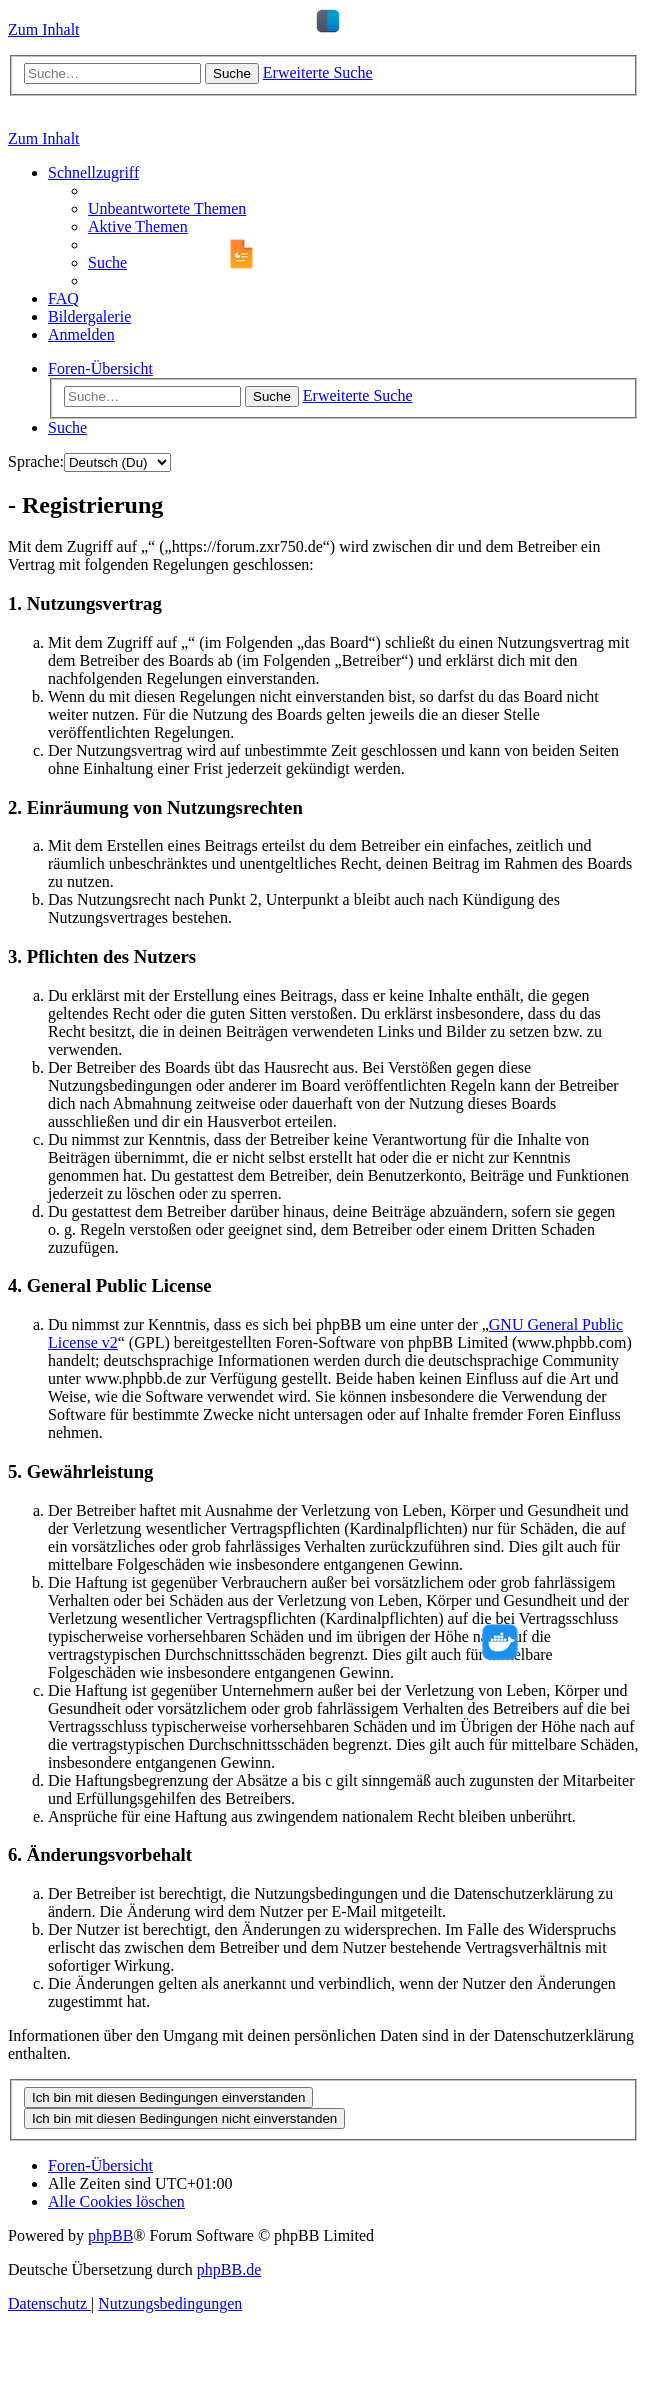 This screenshot has height=2406, width=647. Describe the element at coordinates (500, 1642) in the screenshot. I see `open Docker desktop application` at that location.